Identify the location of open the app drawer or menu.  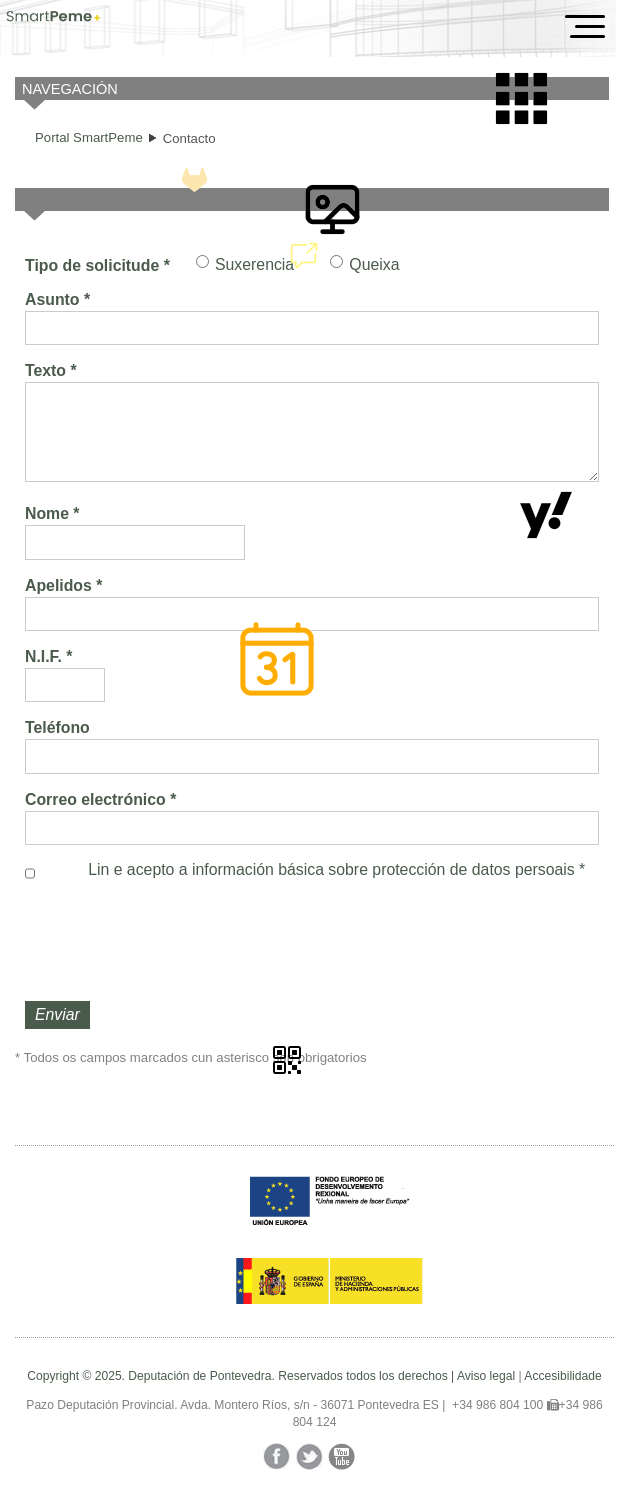
(521, 98).